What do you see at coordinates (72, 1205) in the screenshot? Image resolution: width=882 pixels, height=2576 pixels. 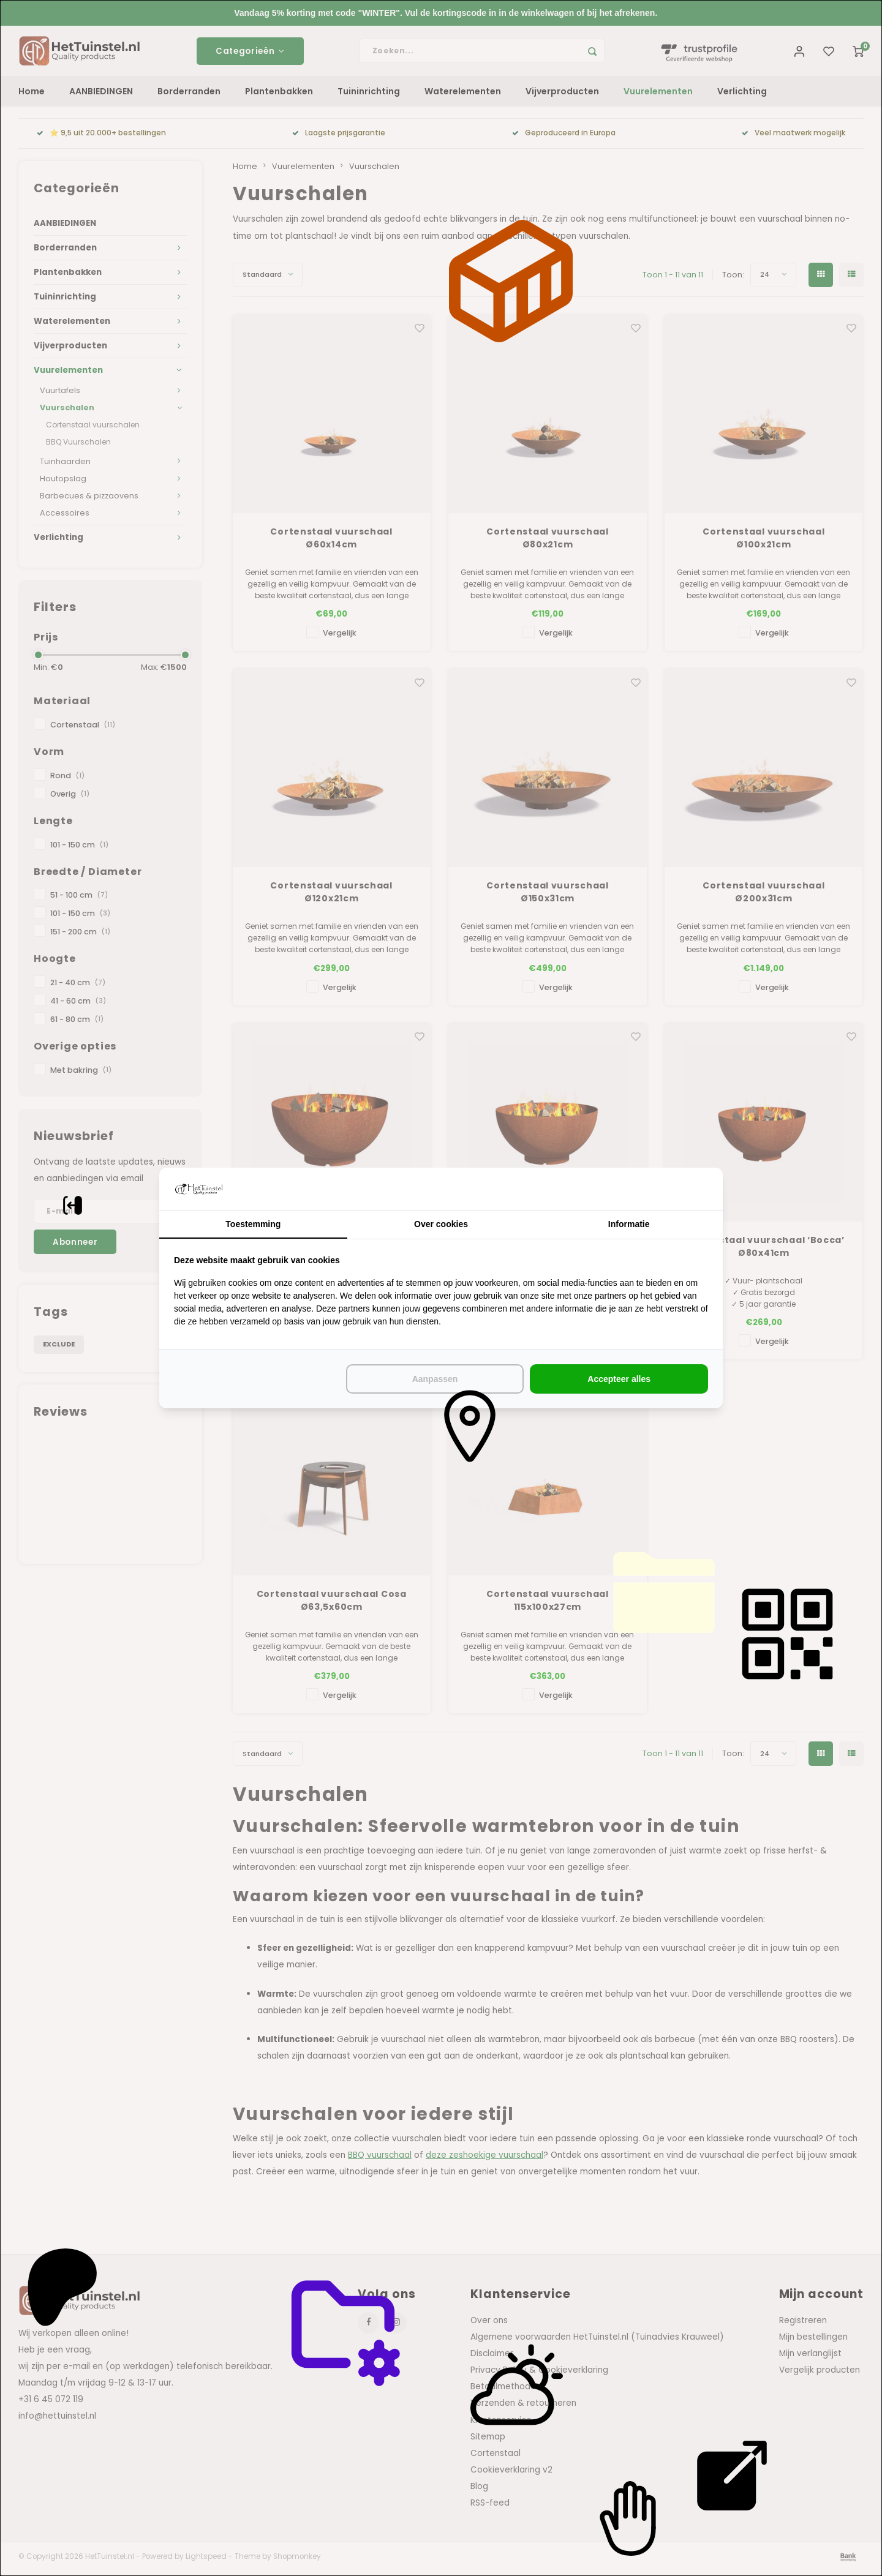 I see `move element to the left` at bounding box center [72, 1205].